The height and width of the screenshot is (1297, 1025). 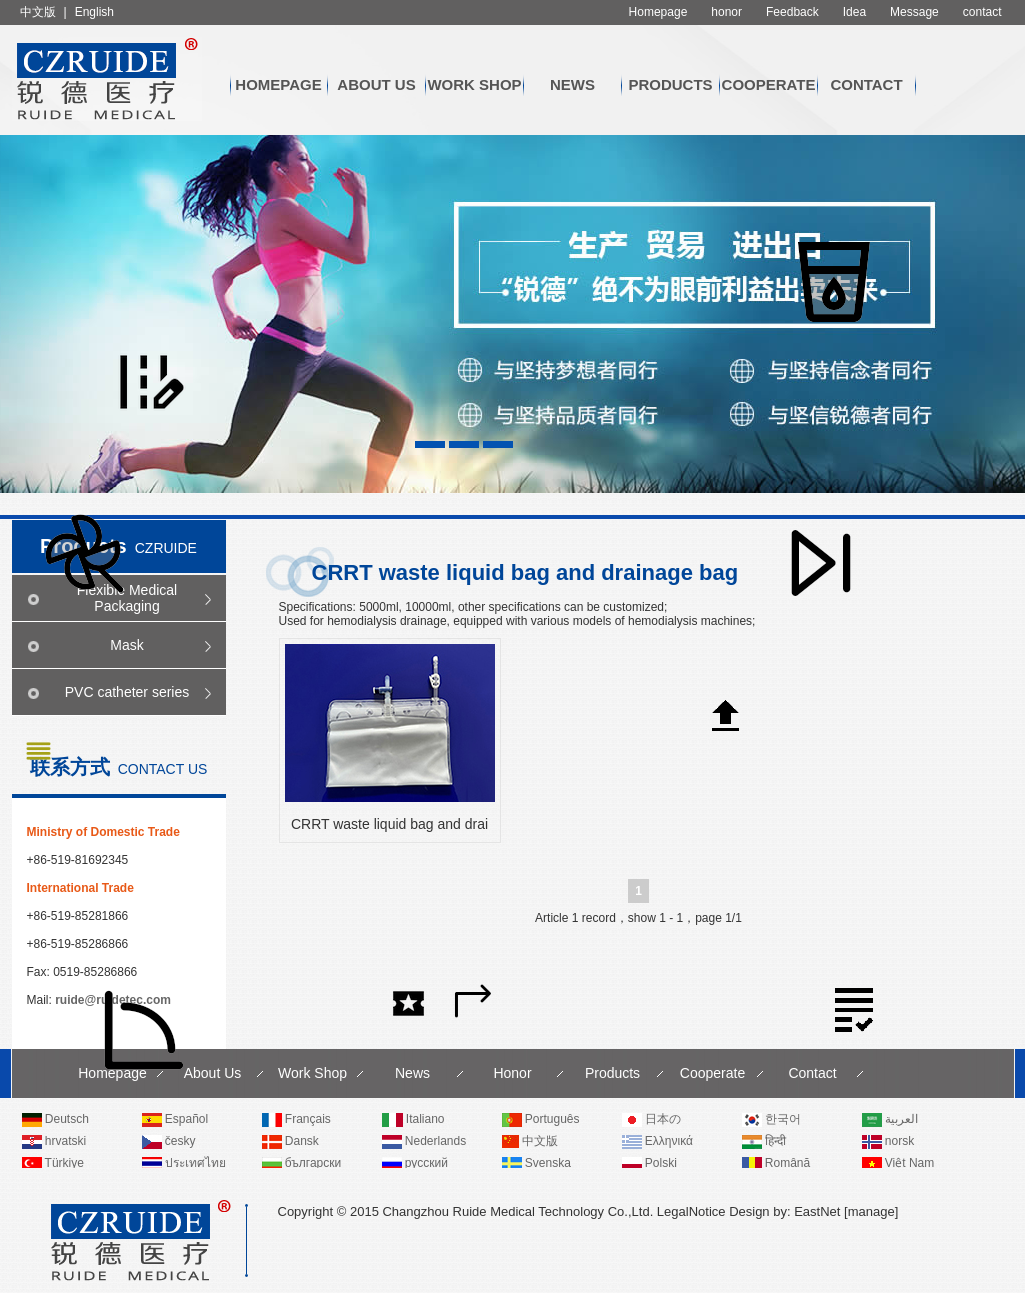 What do you see at coordinates (834, 282) in the screenshot?
I see `find nearby drink or beverage locations` at bounding box center [834, 282].